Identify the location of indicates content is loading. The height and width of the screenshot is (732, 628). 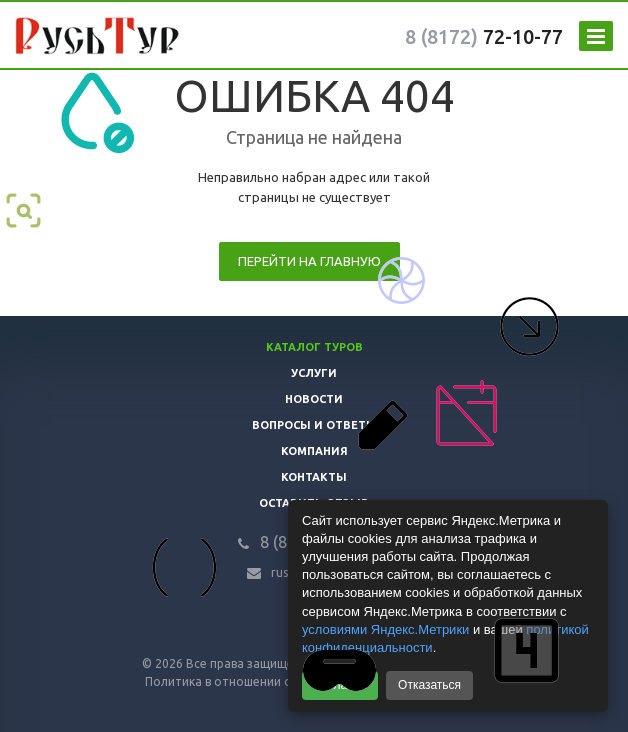
(401, 280).